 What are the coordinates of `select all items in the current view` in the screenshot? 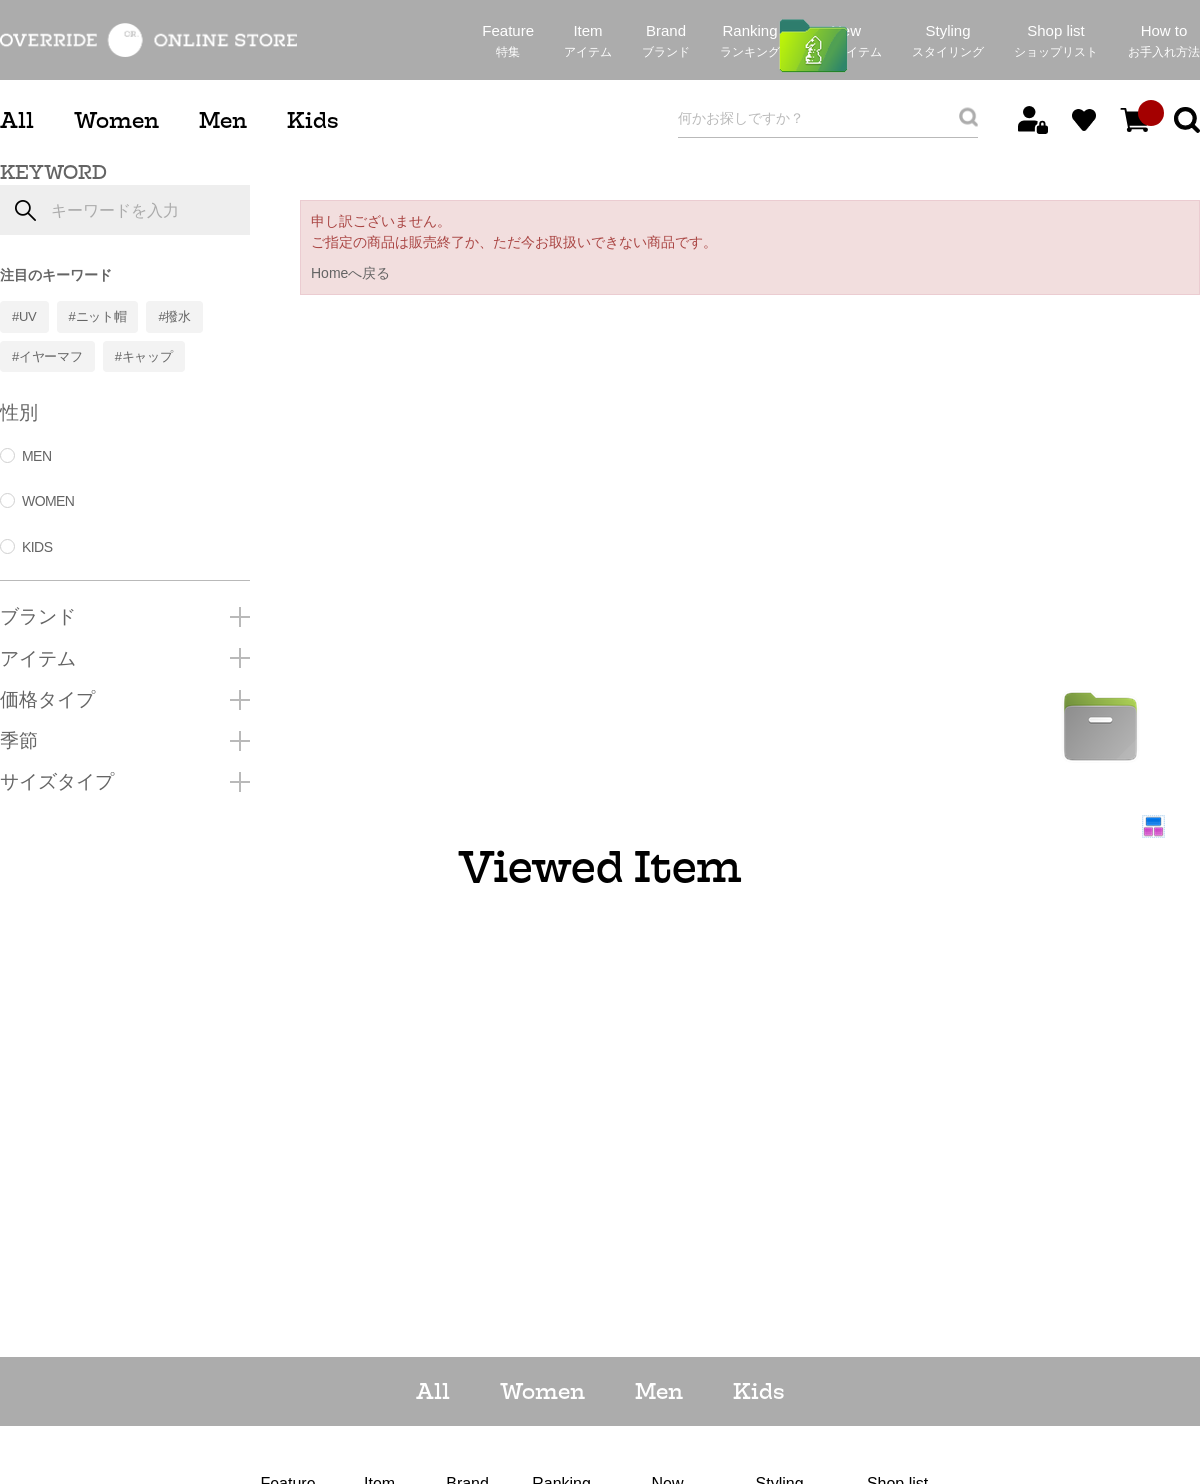 It's located at (1153, 826).